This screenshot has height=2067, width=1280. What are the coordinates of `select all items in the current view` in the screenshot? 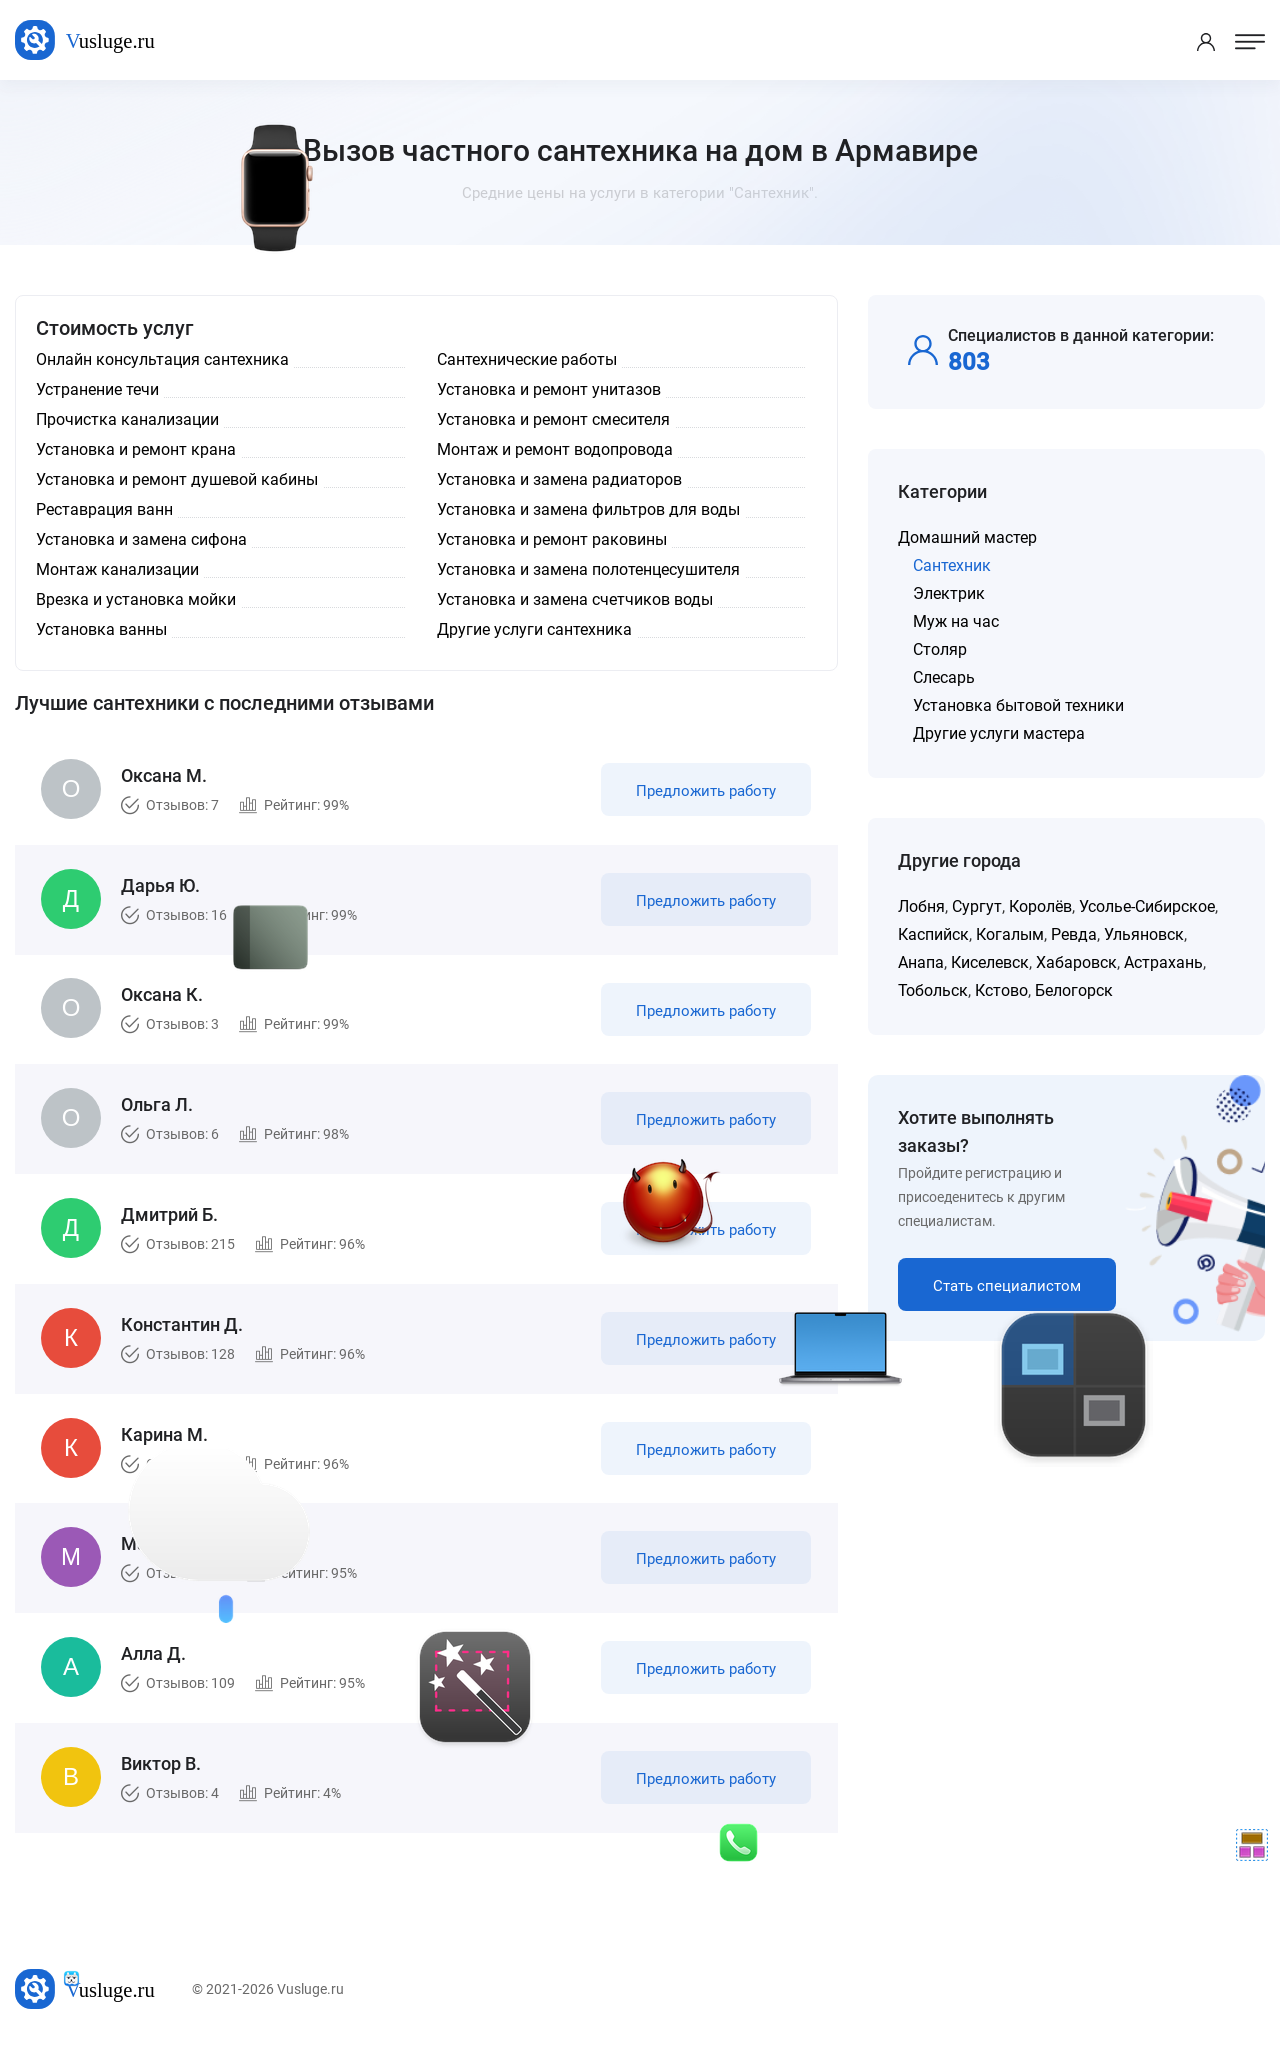 It's located at (1252, 1845).